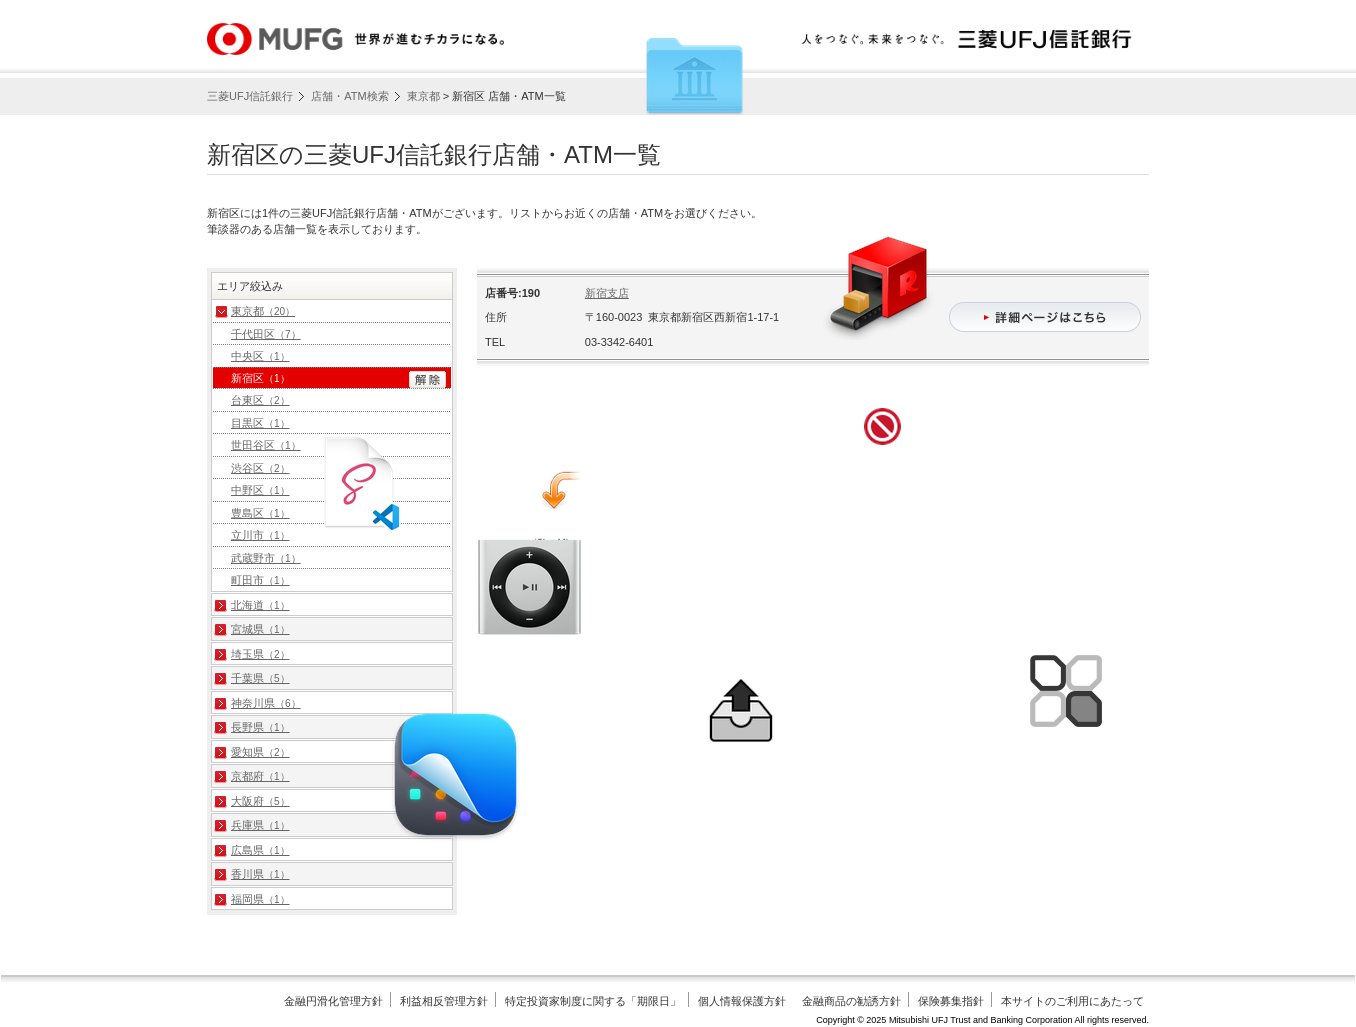  Describe the element at coordinates (694, 75) in the screenshot. I see `access the system library folder` at that location.